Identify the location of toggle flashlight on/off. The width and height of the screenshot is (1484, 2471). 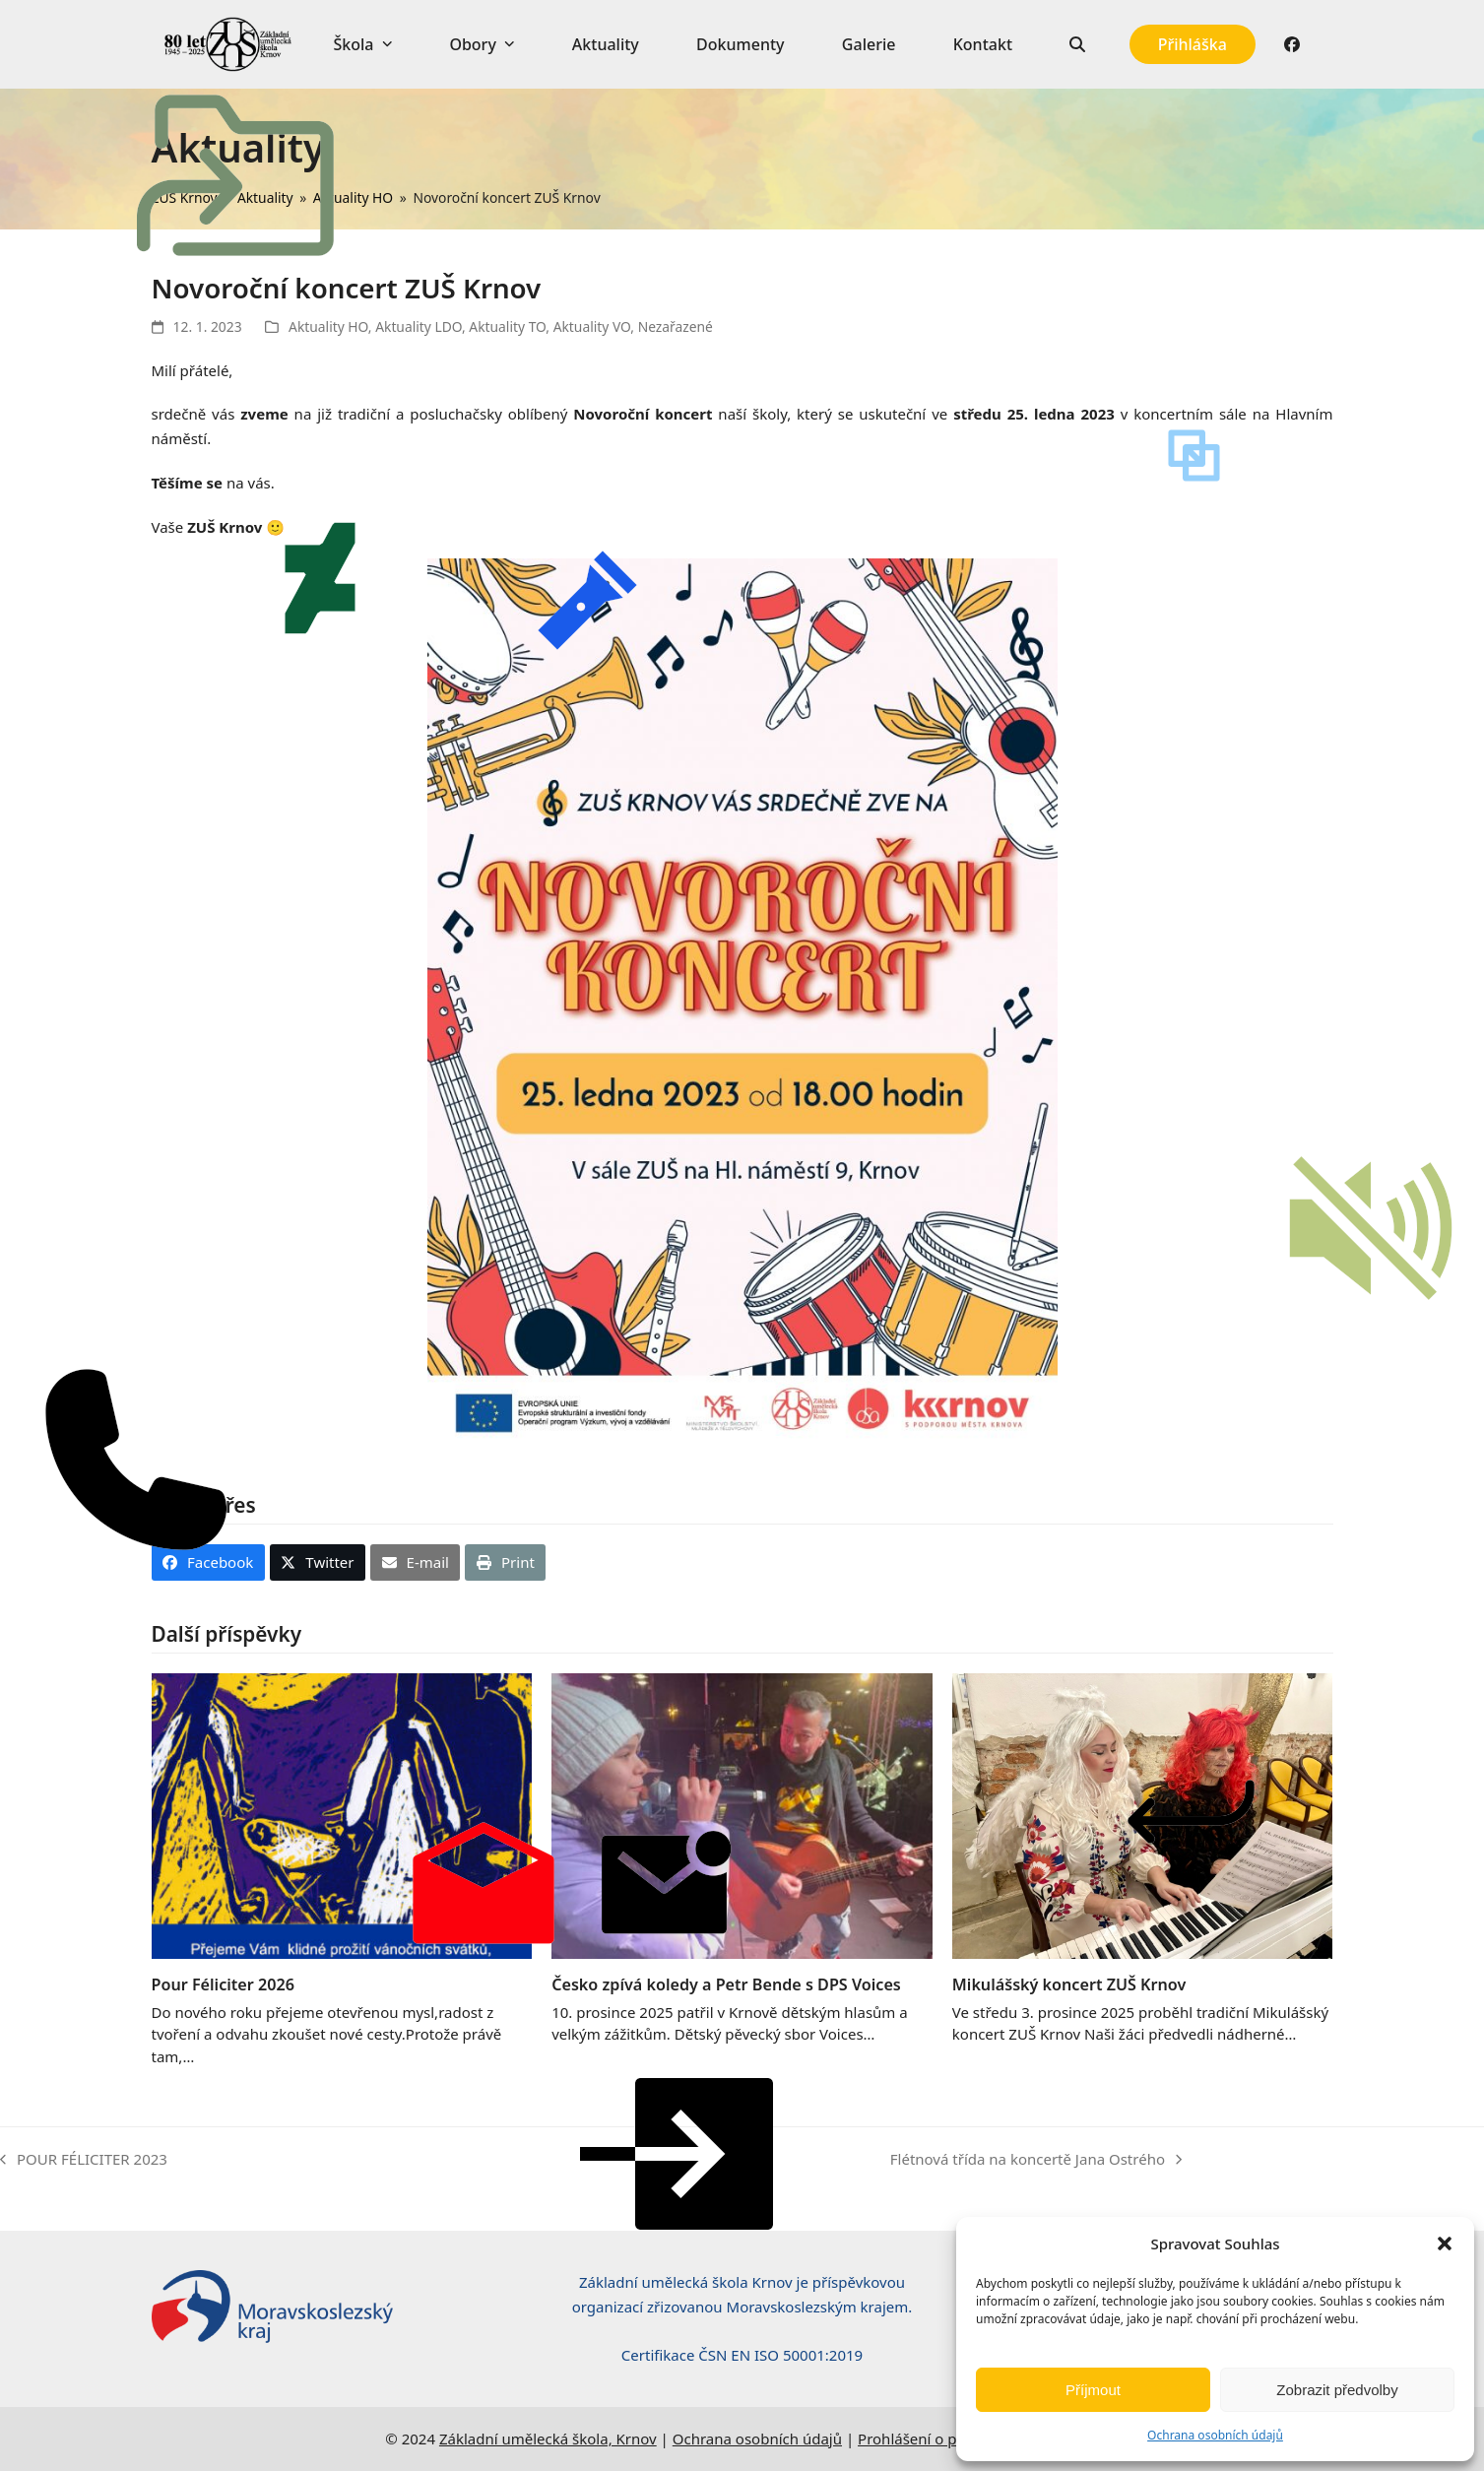
(587, 600).